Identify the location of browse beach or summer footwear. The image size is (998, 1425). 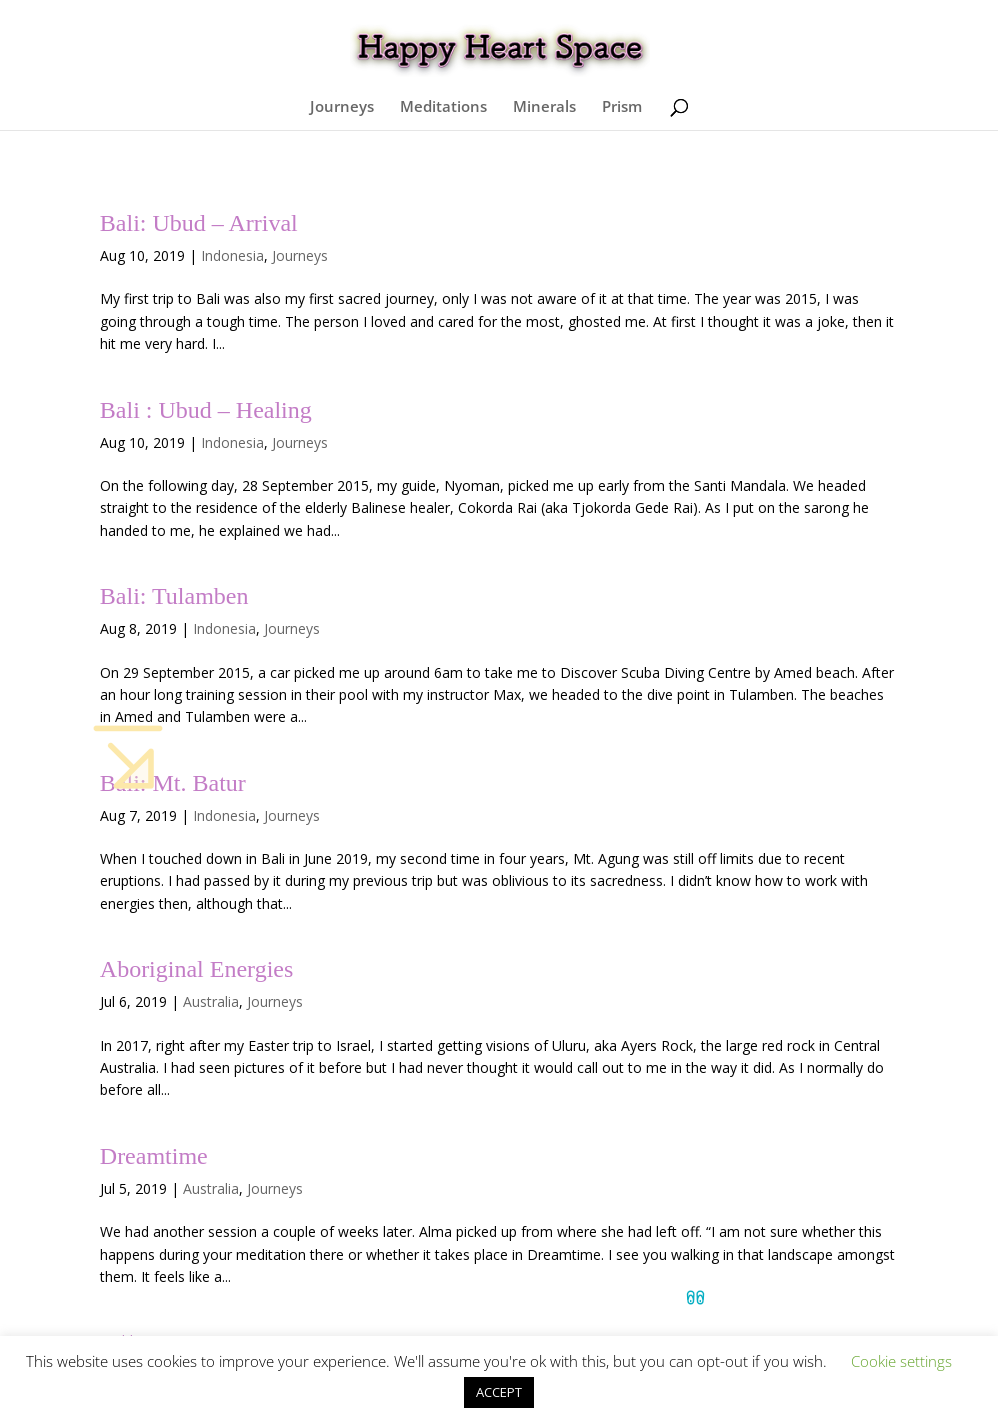
(695, 1297).